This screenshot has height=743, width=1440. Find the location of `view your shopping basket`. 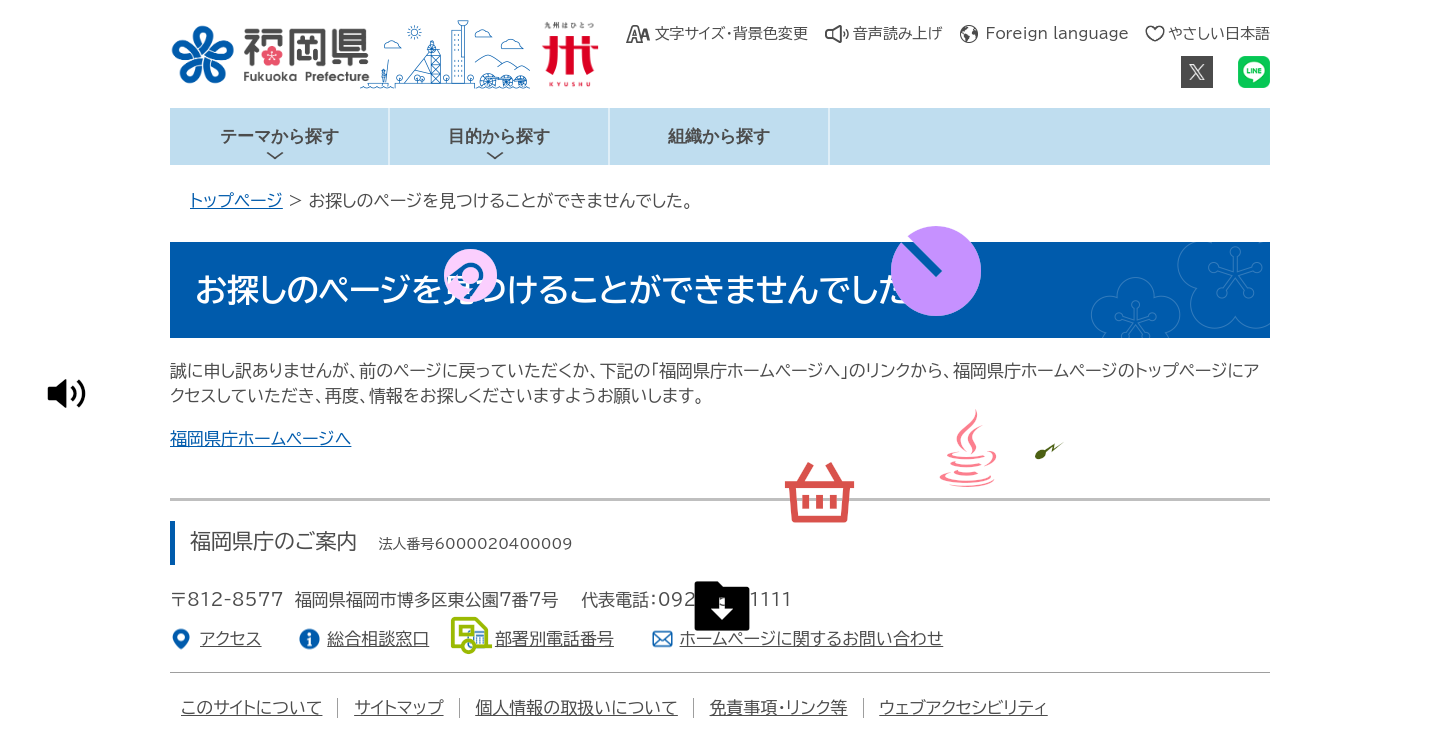

view your shopping basket is located at coordinates (819, 491).